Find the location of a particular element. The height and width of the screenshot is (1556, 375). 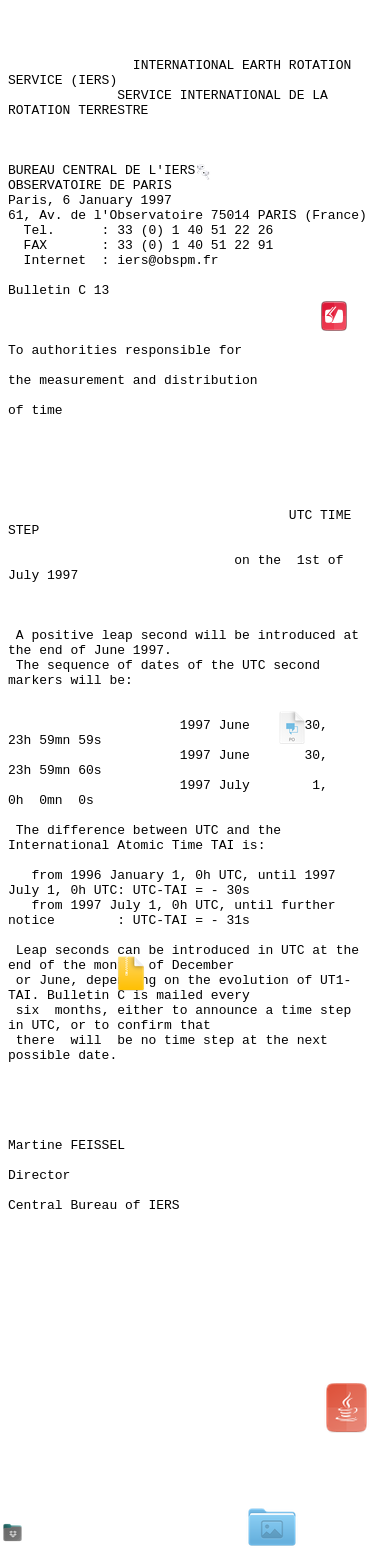

open your images folder is located at coordinates (272, 1527).